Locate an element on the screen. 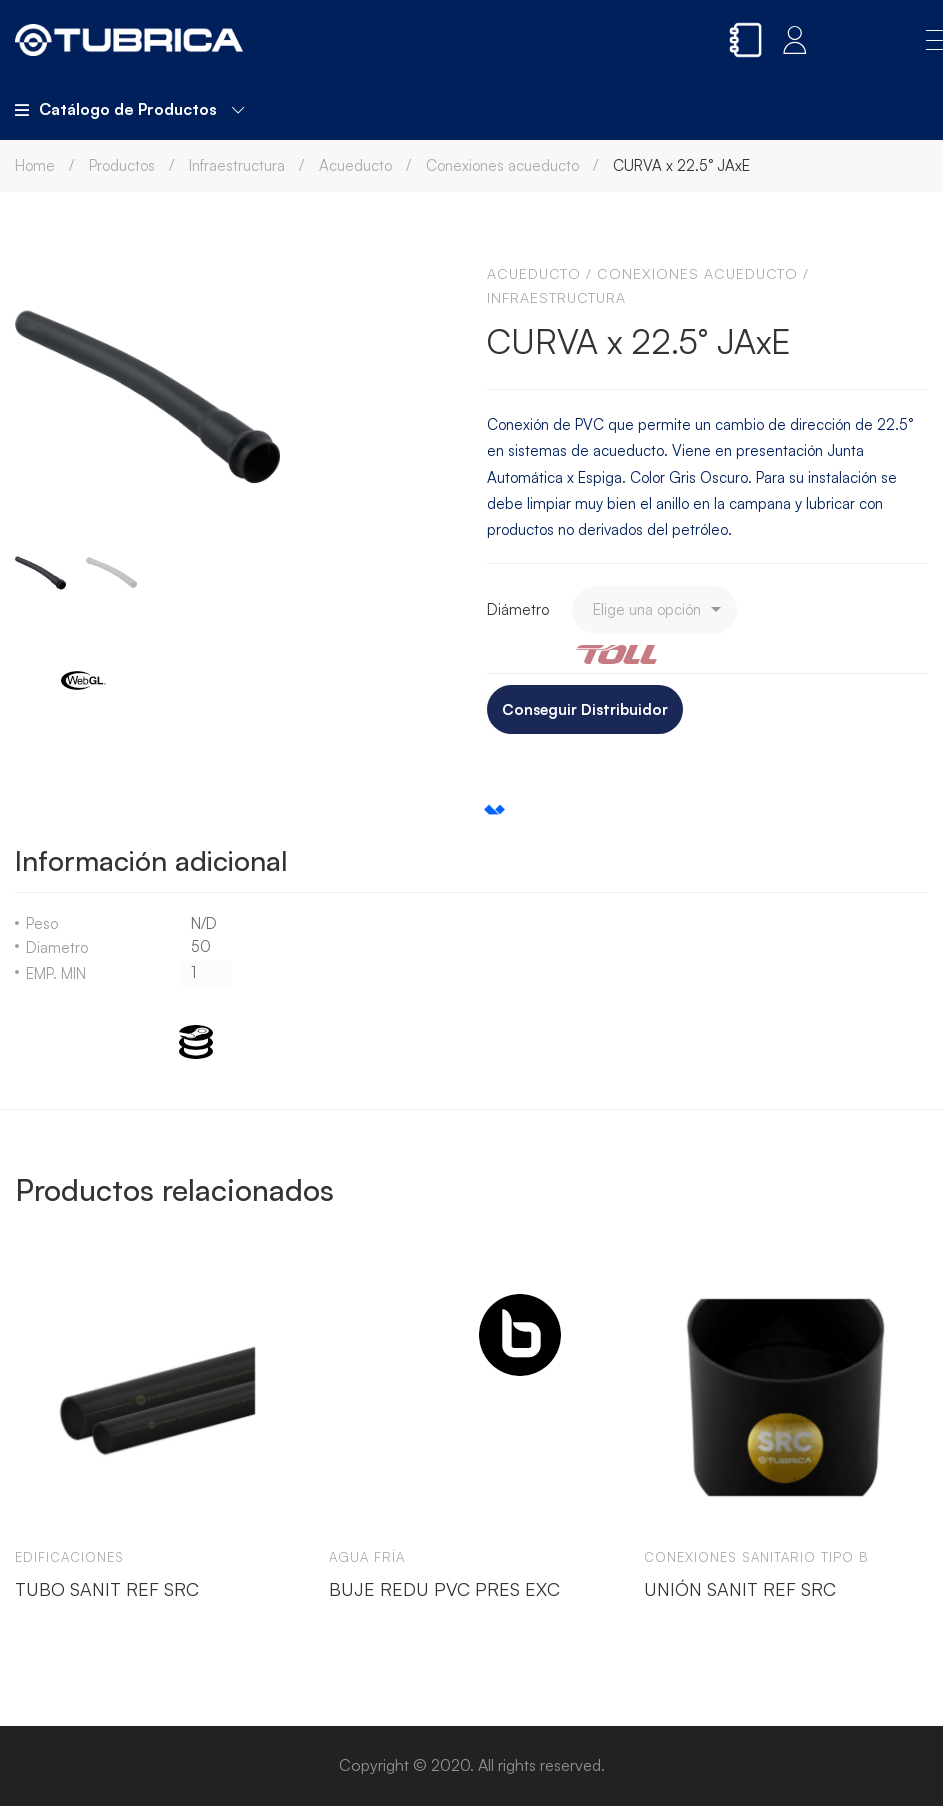 Image resolution: width=943 pixels, height=1806 pixels. open BigBlueButton video conferencing app is located at coordinates (520, 1335).